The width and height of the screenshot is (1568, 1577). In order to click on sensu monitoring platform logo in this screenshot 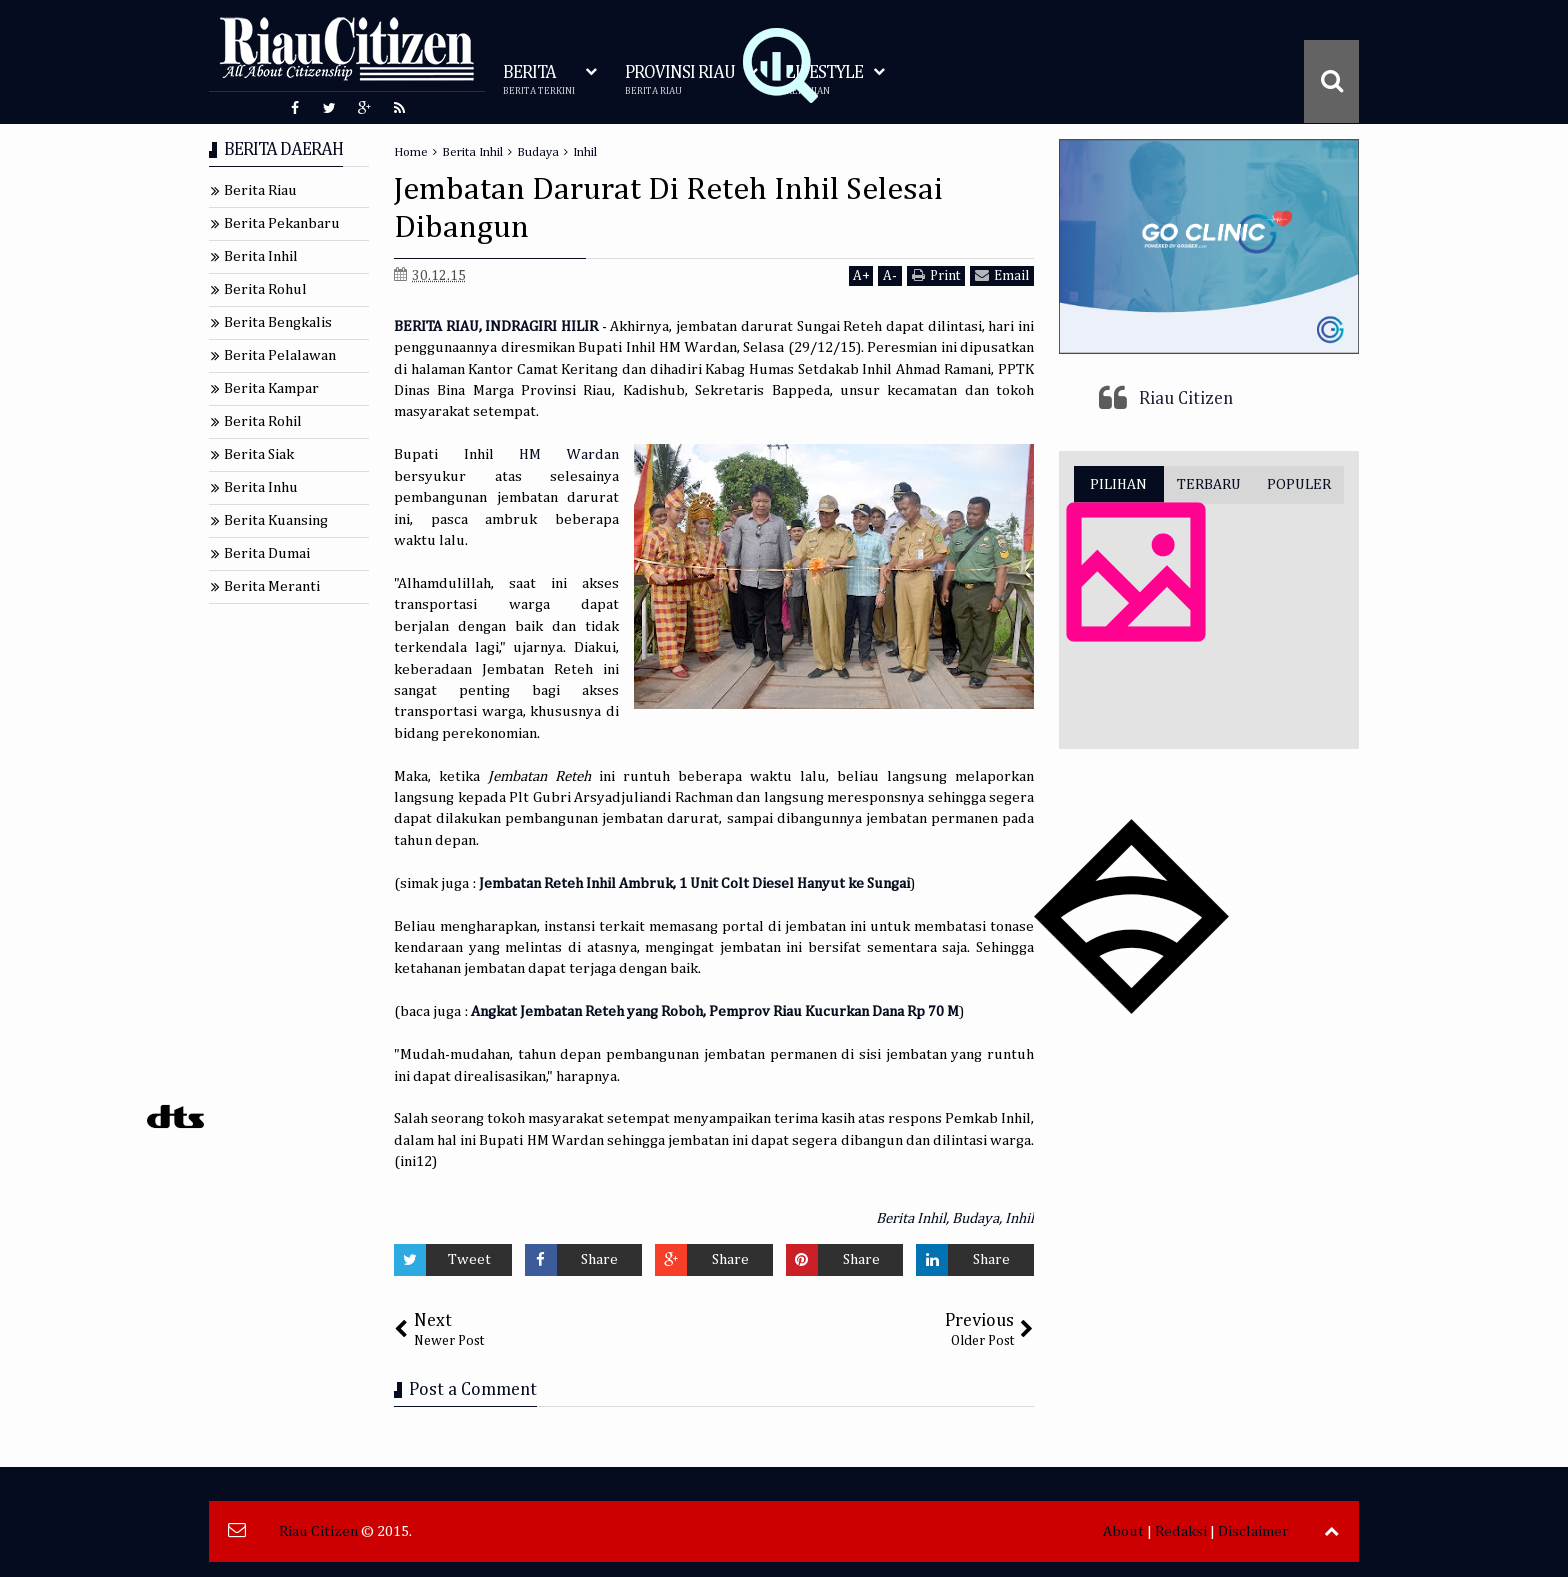, I will do `click(1131, 916)`.